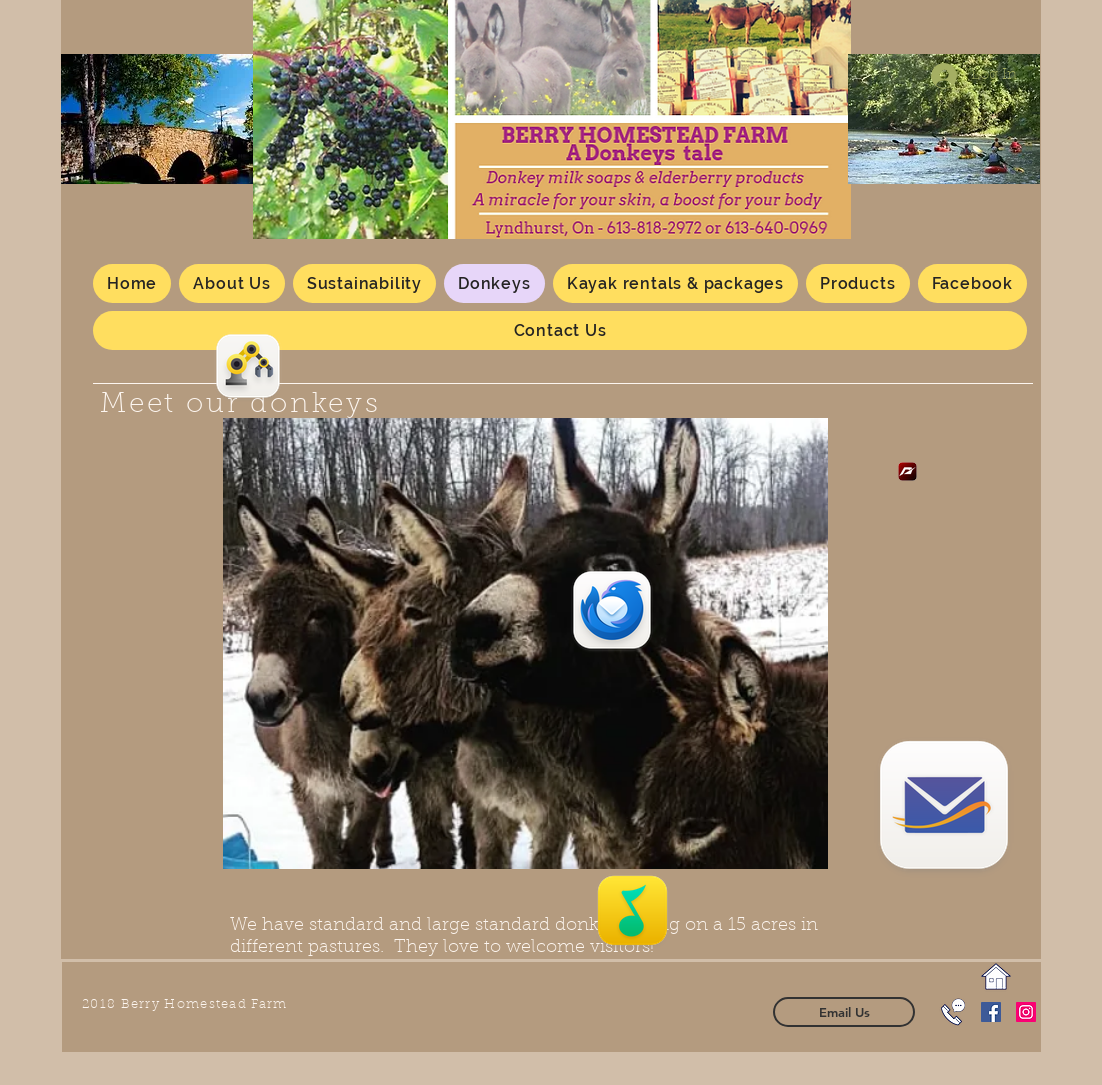 Image resolution: width=1102 pixels, height=1085 pixels. I want to click on open QQ Music app, so click(632, 910).